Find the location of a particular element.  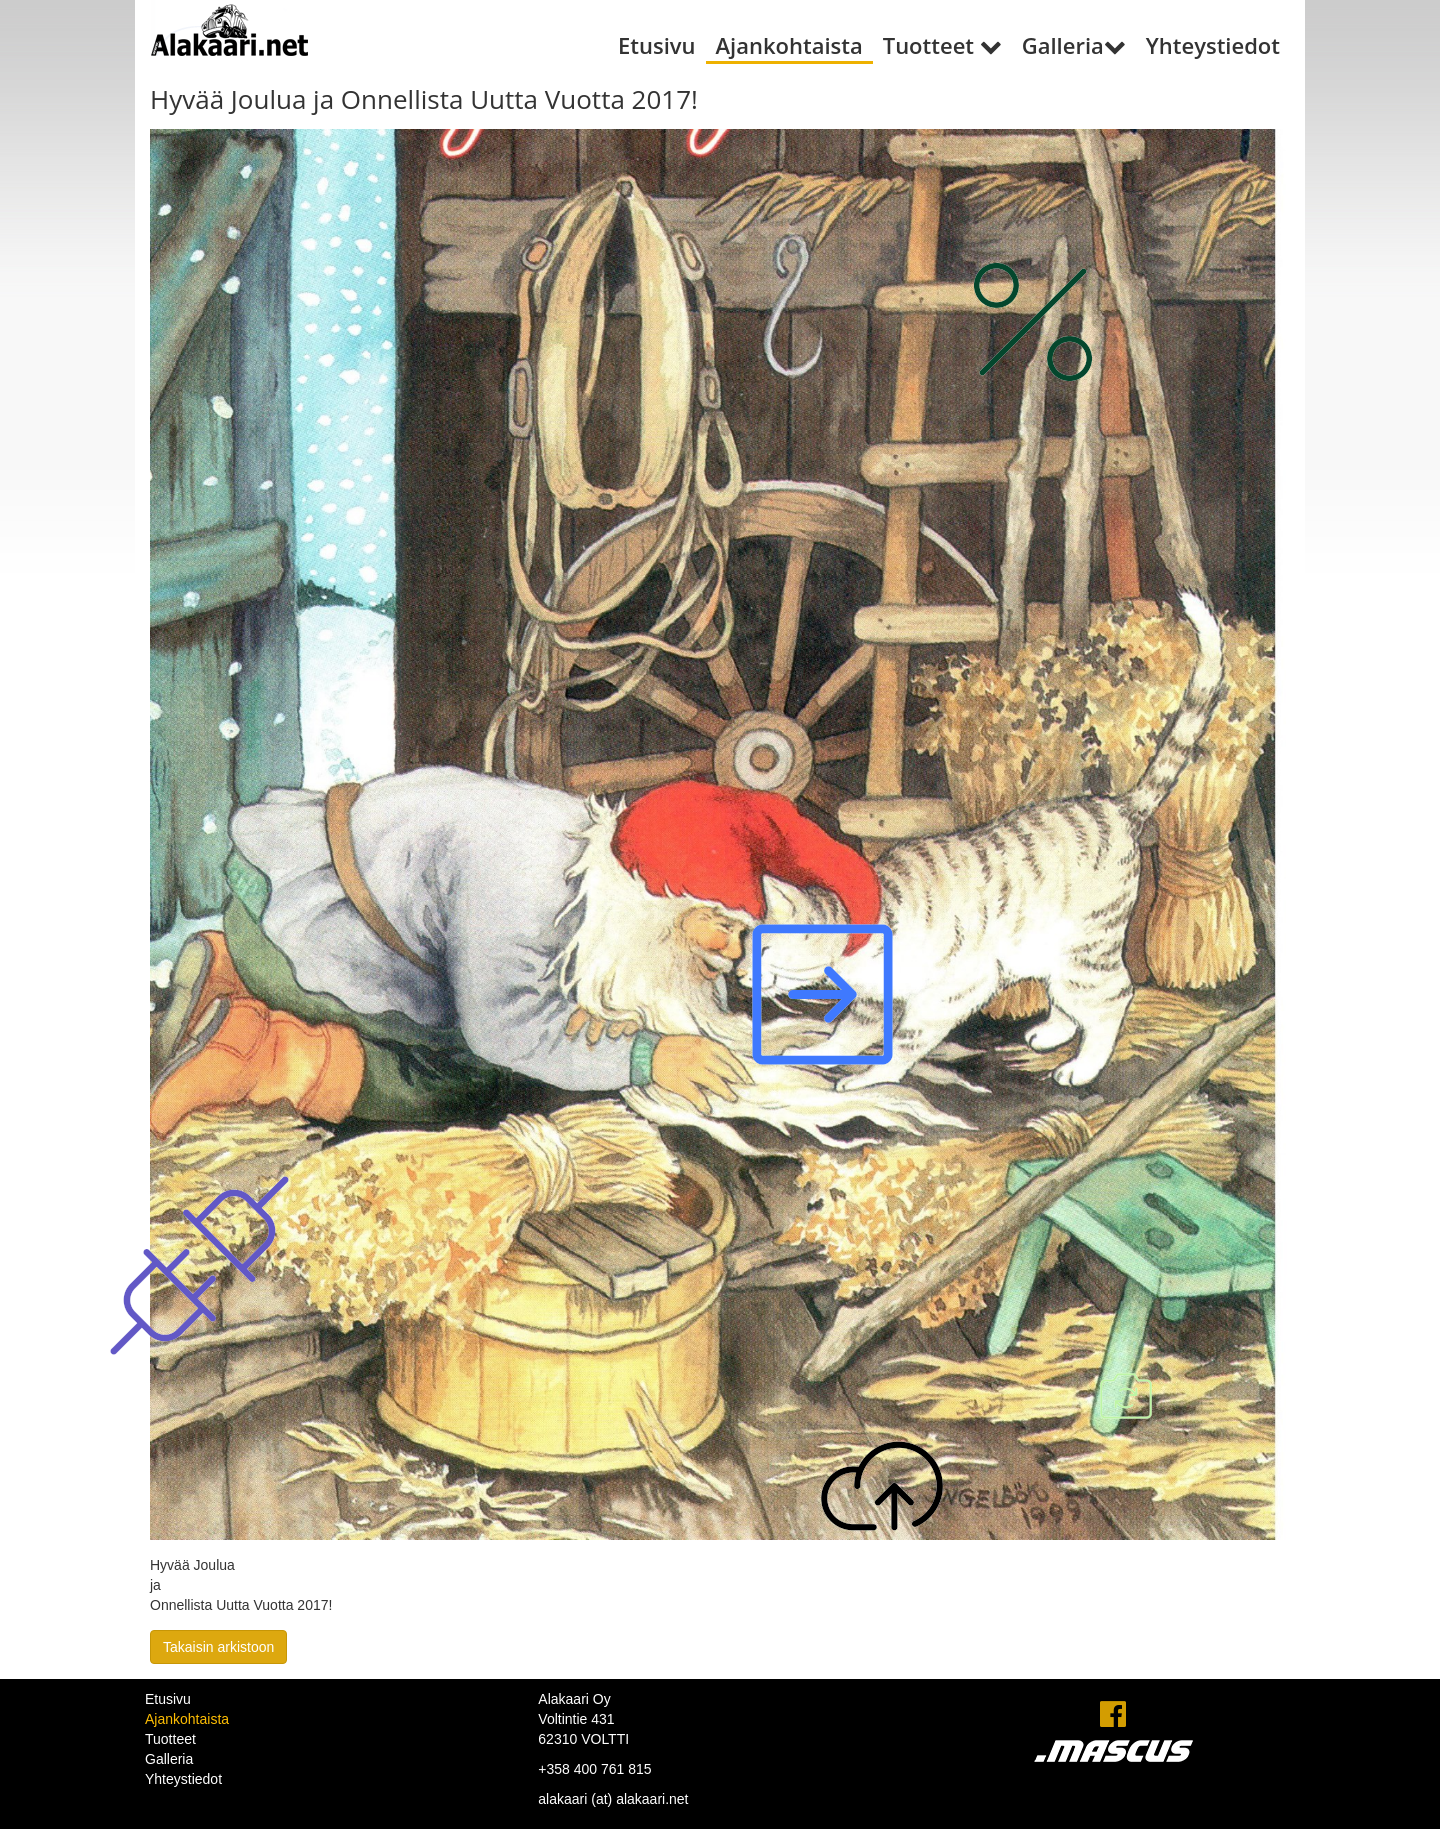

view discount or promotional pricing is located at coordinates (1033, 322).